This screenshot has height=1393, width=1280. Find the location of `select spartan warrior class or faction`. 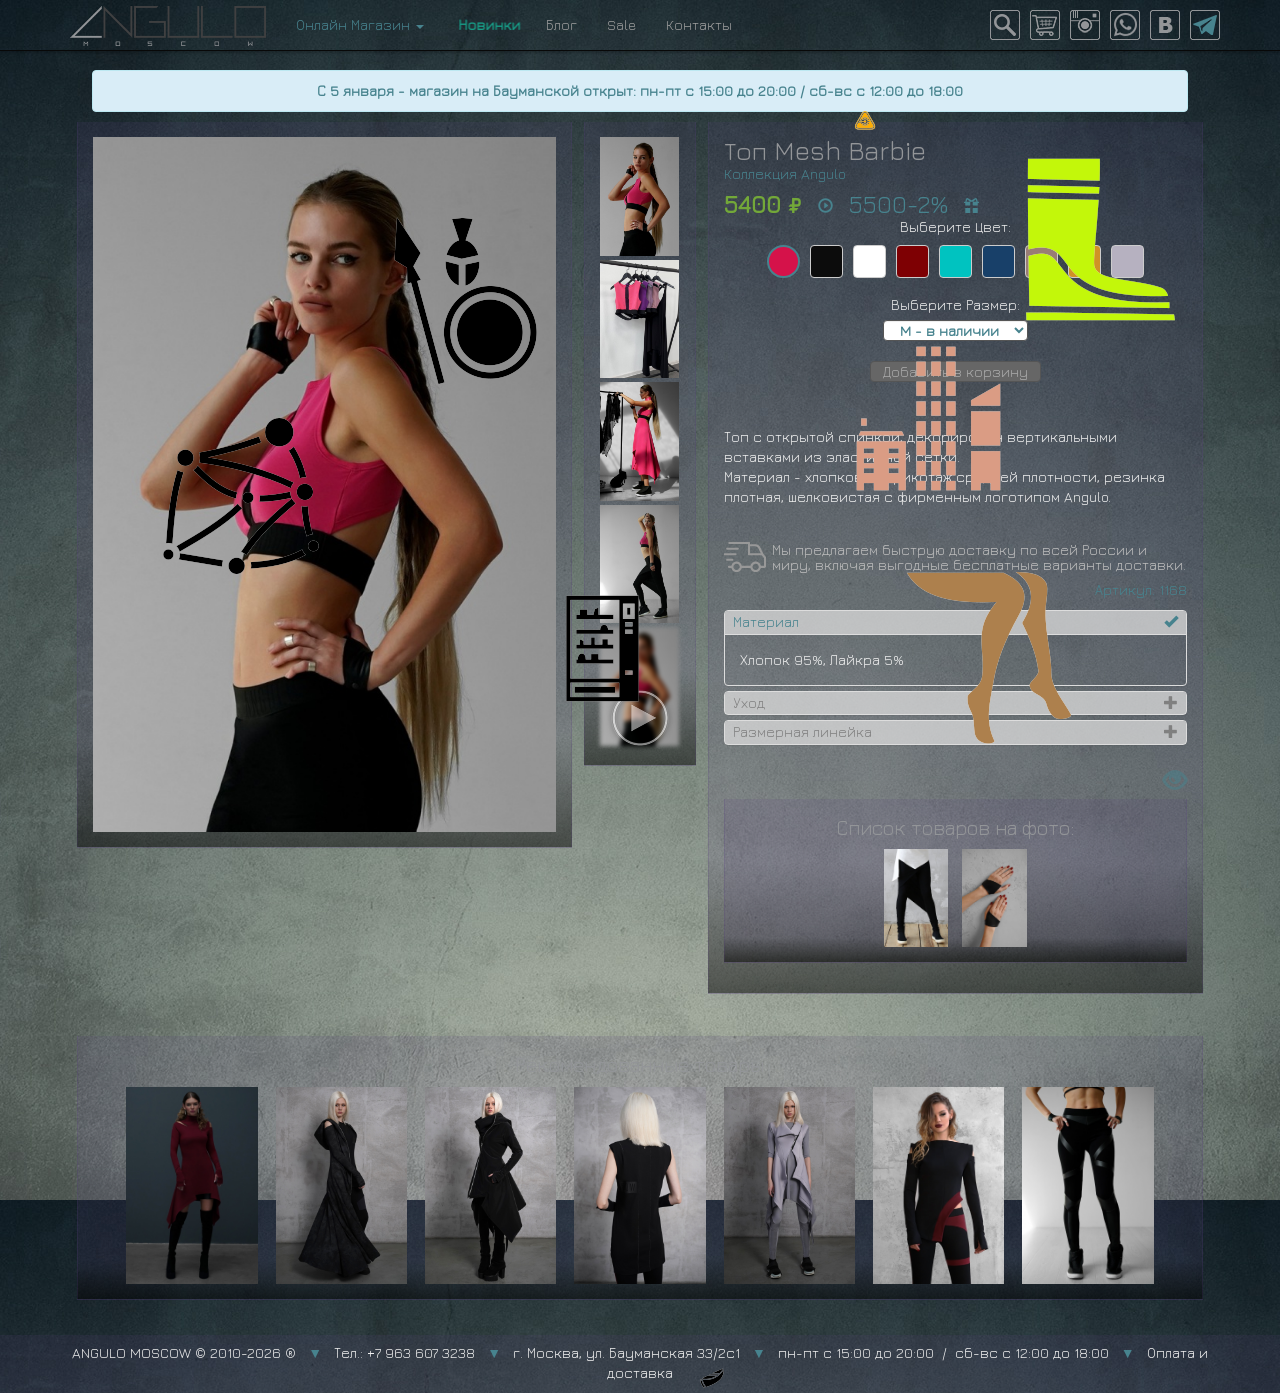

select spartan warrior class or faction is located at coordinates (457, 298).